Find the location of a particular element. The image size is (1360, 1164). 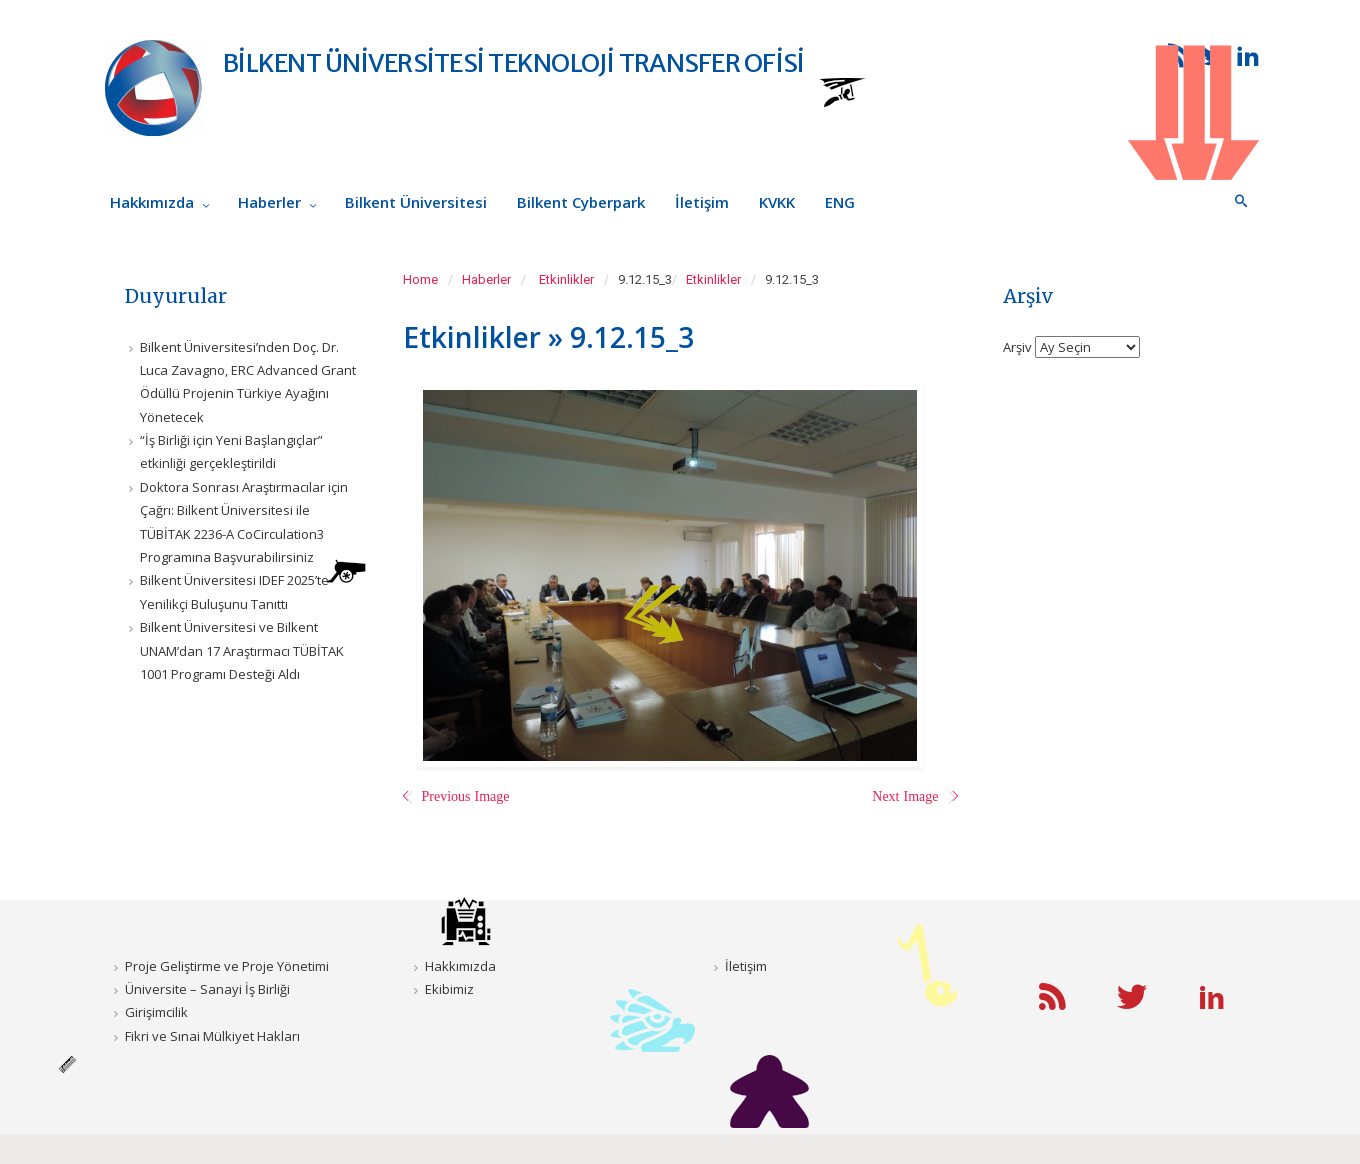

aztec eagle symbol or cultural icon is located at coordinates (652, 1020).